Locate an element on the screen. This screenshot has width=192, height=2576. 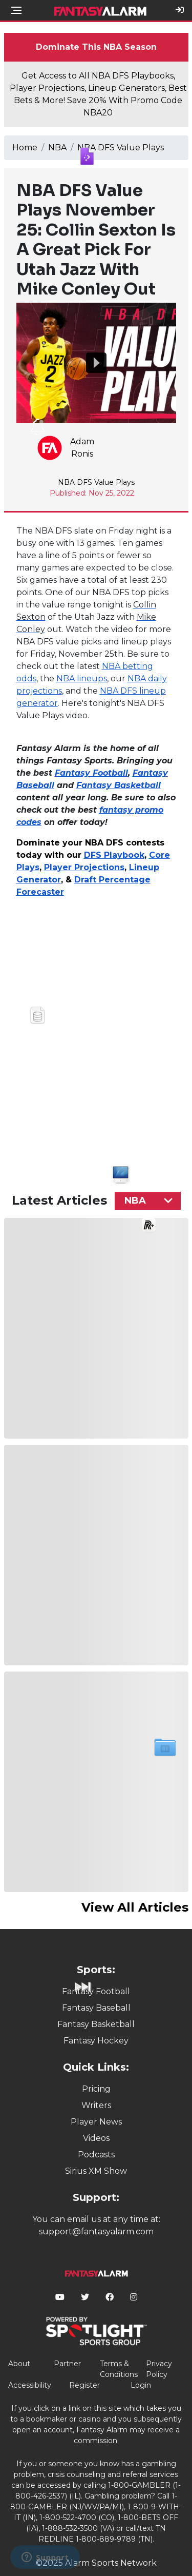
plasma application file type indicator is located at coordinates (87, 156).